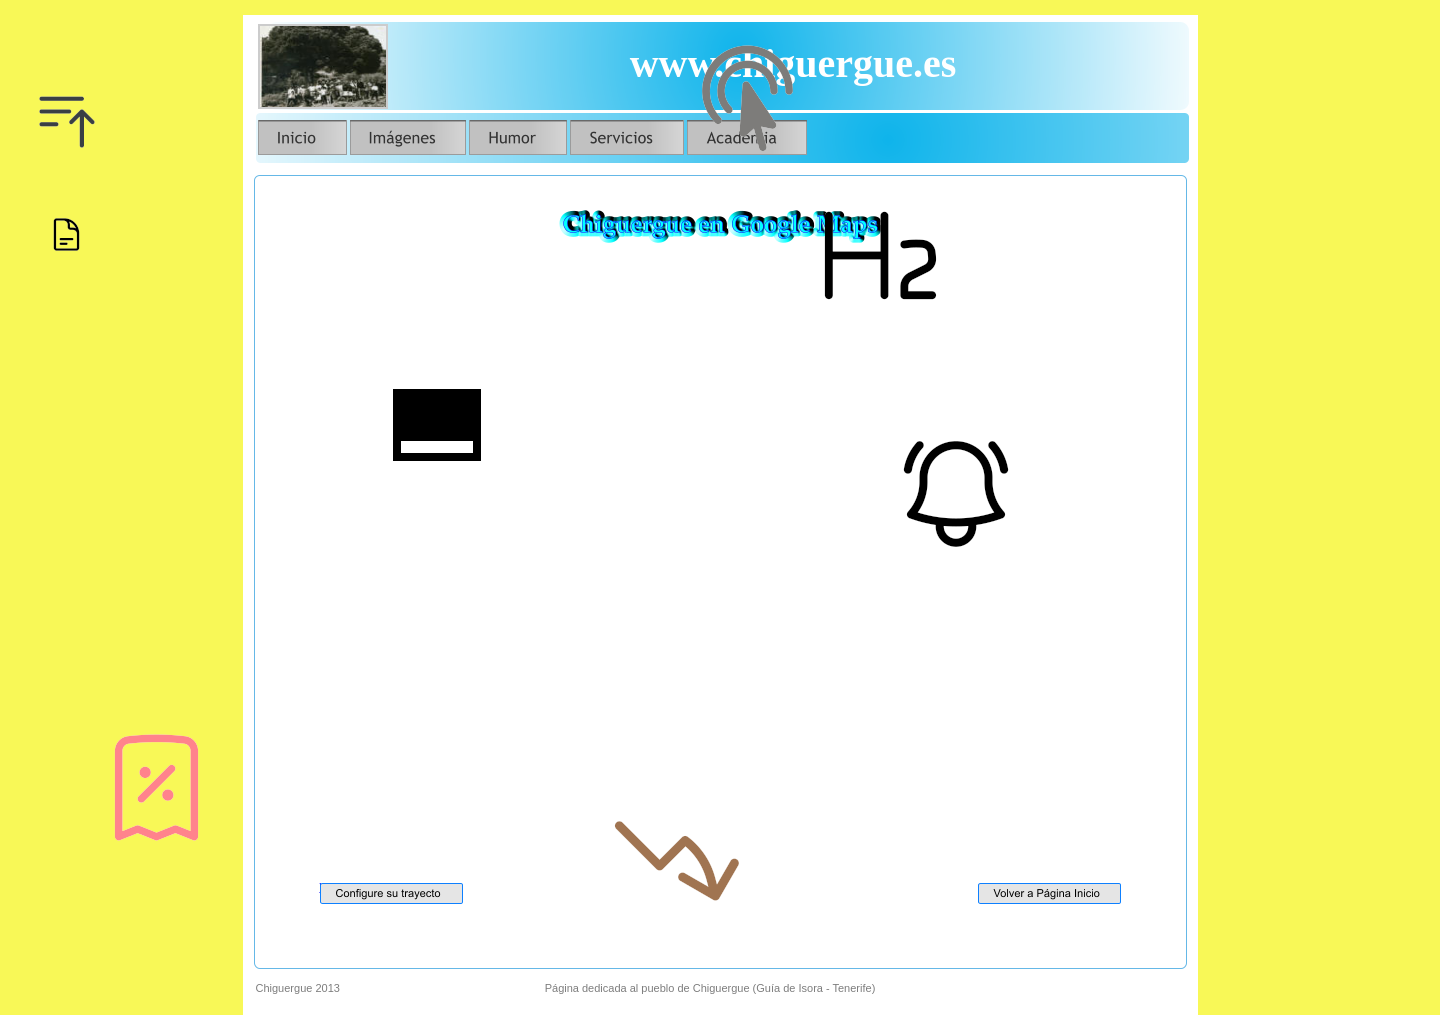 The image size is (1440, 1015). I want to click on view document details, so click(66, 234).